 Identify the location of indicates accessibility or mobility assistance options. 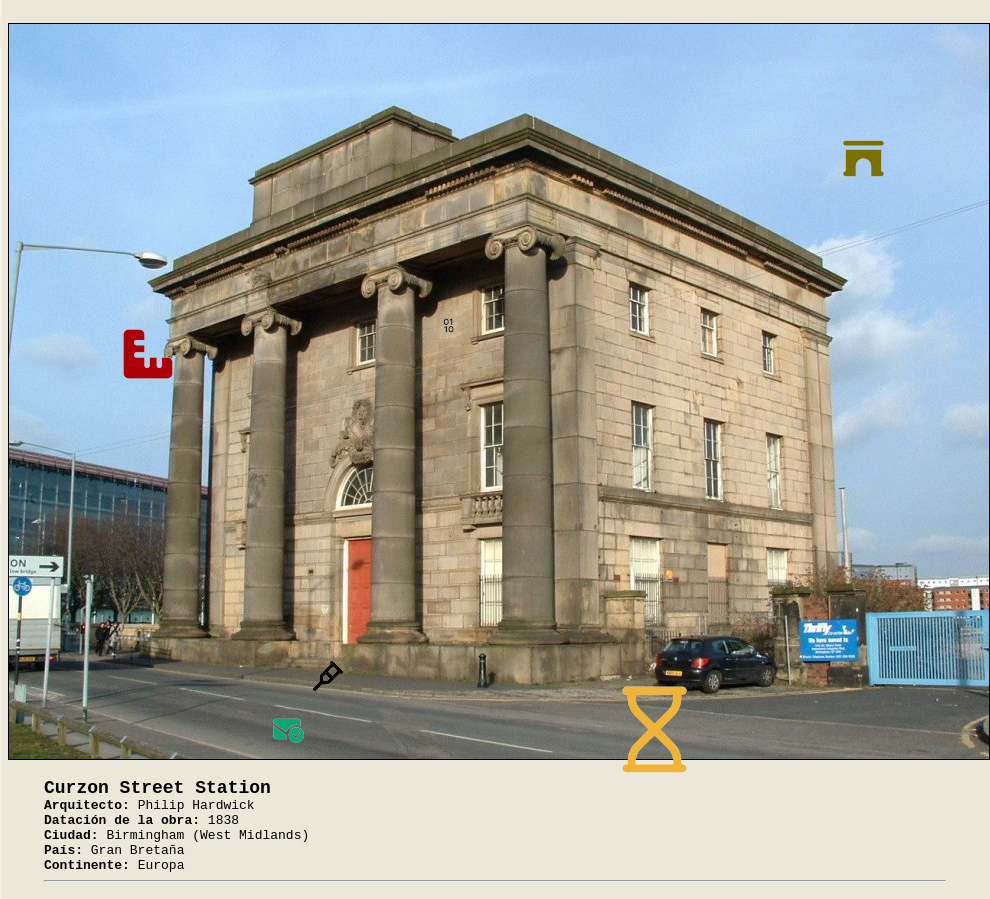
(328, 676).